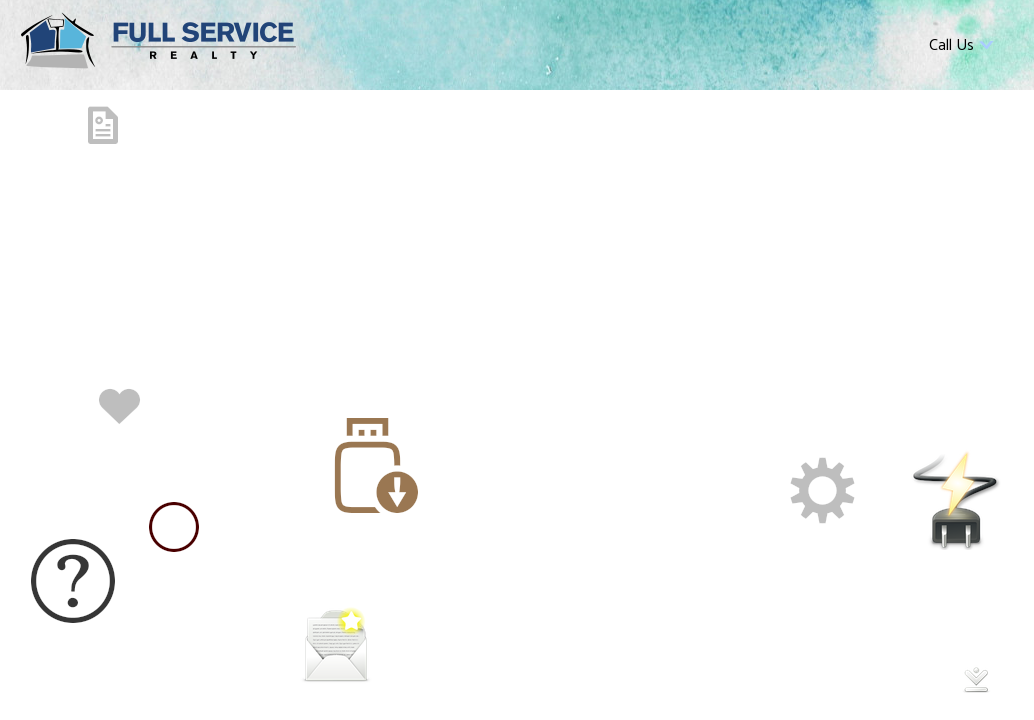  I want to click on scroll to bottom of page or list, so click(976, 680).